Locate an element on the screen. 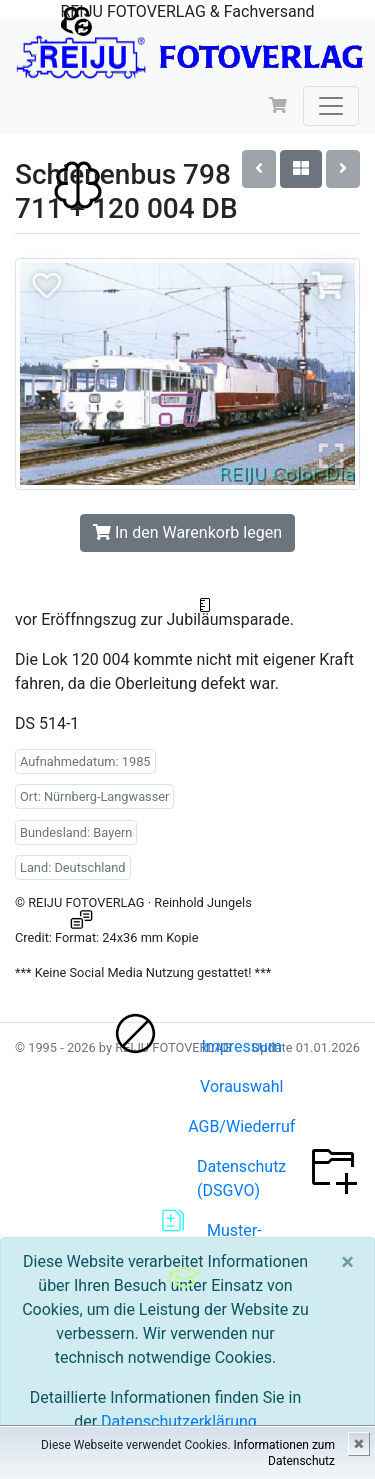 The width and height of the screenshot is (375, 1479). indicates AI or system is processing a request is located at coordinates (78, 185).